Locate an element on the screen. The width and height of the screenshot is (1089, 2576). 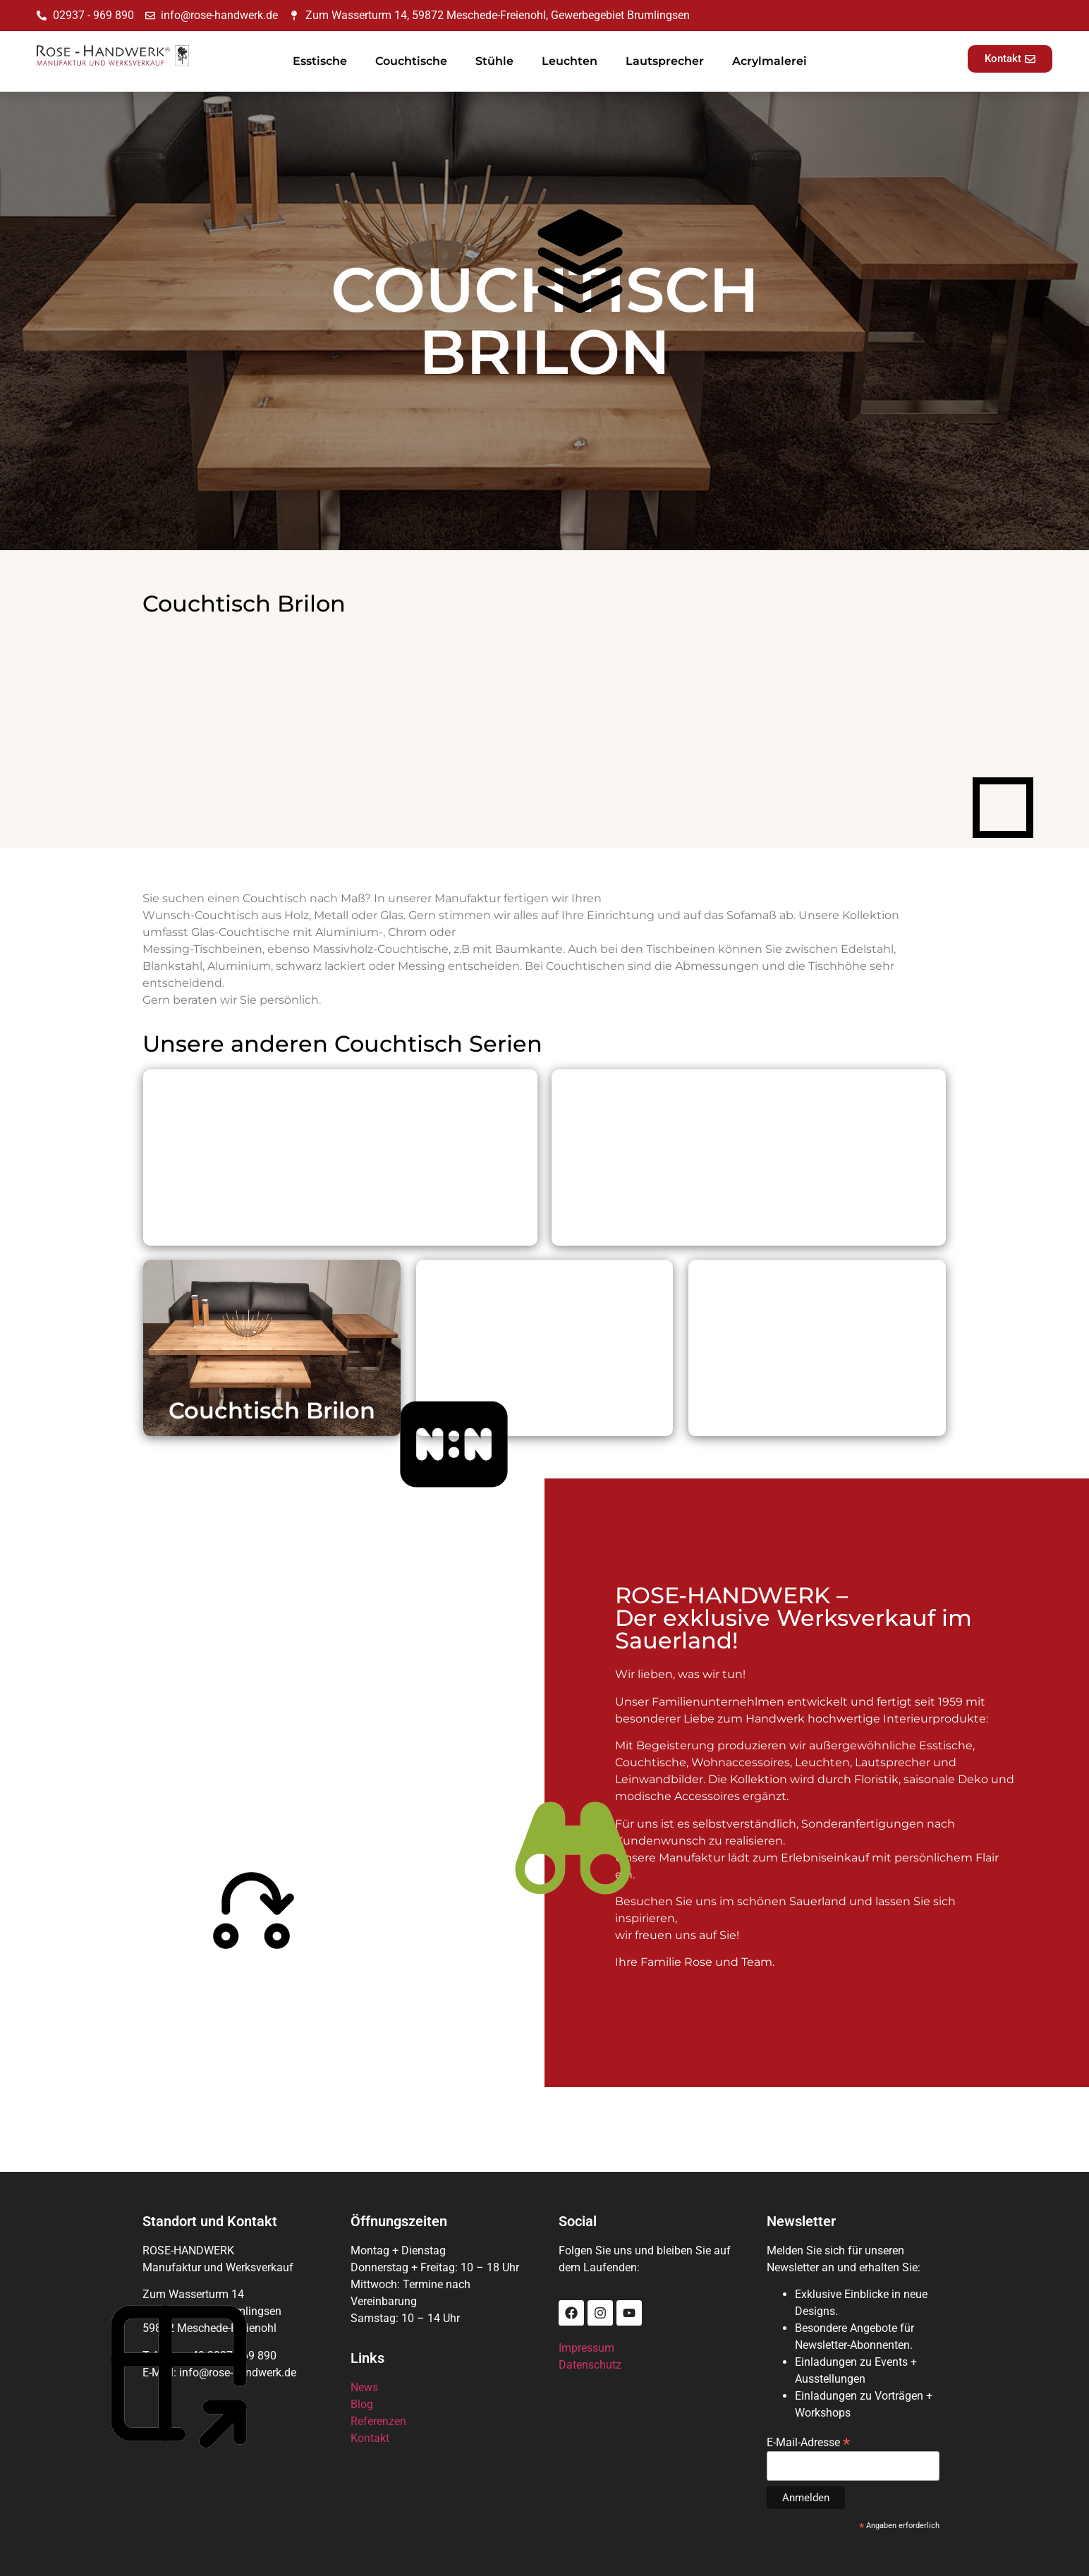
unselected checkbox in a form or list is located at coordinates (1003, 808).